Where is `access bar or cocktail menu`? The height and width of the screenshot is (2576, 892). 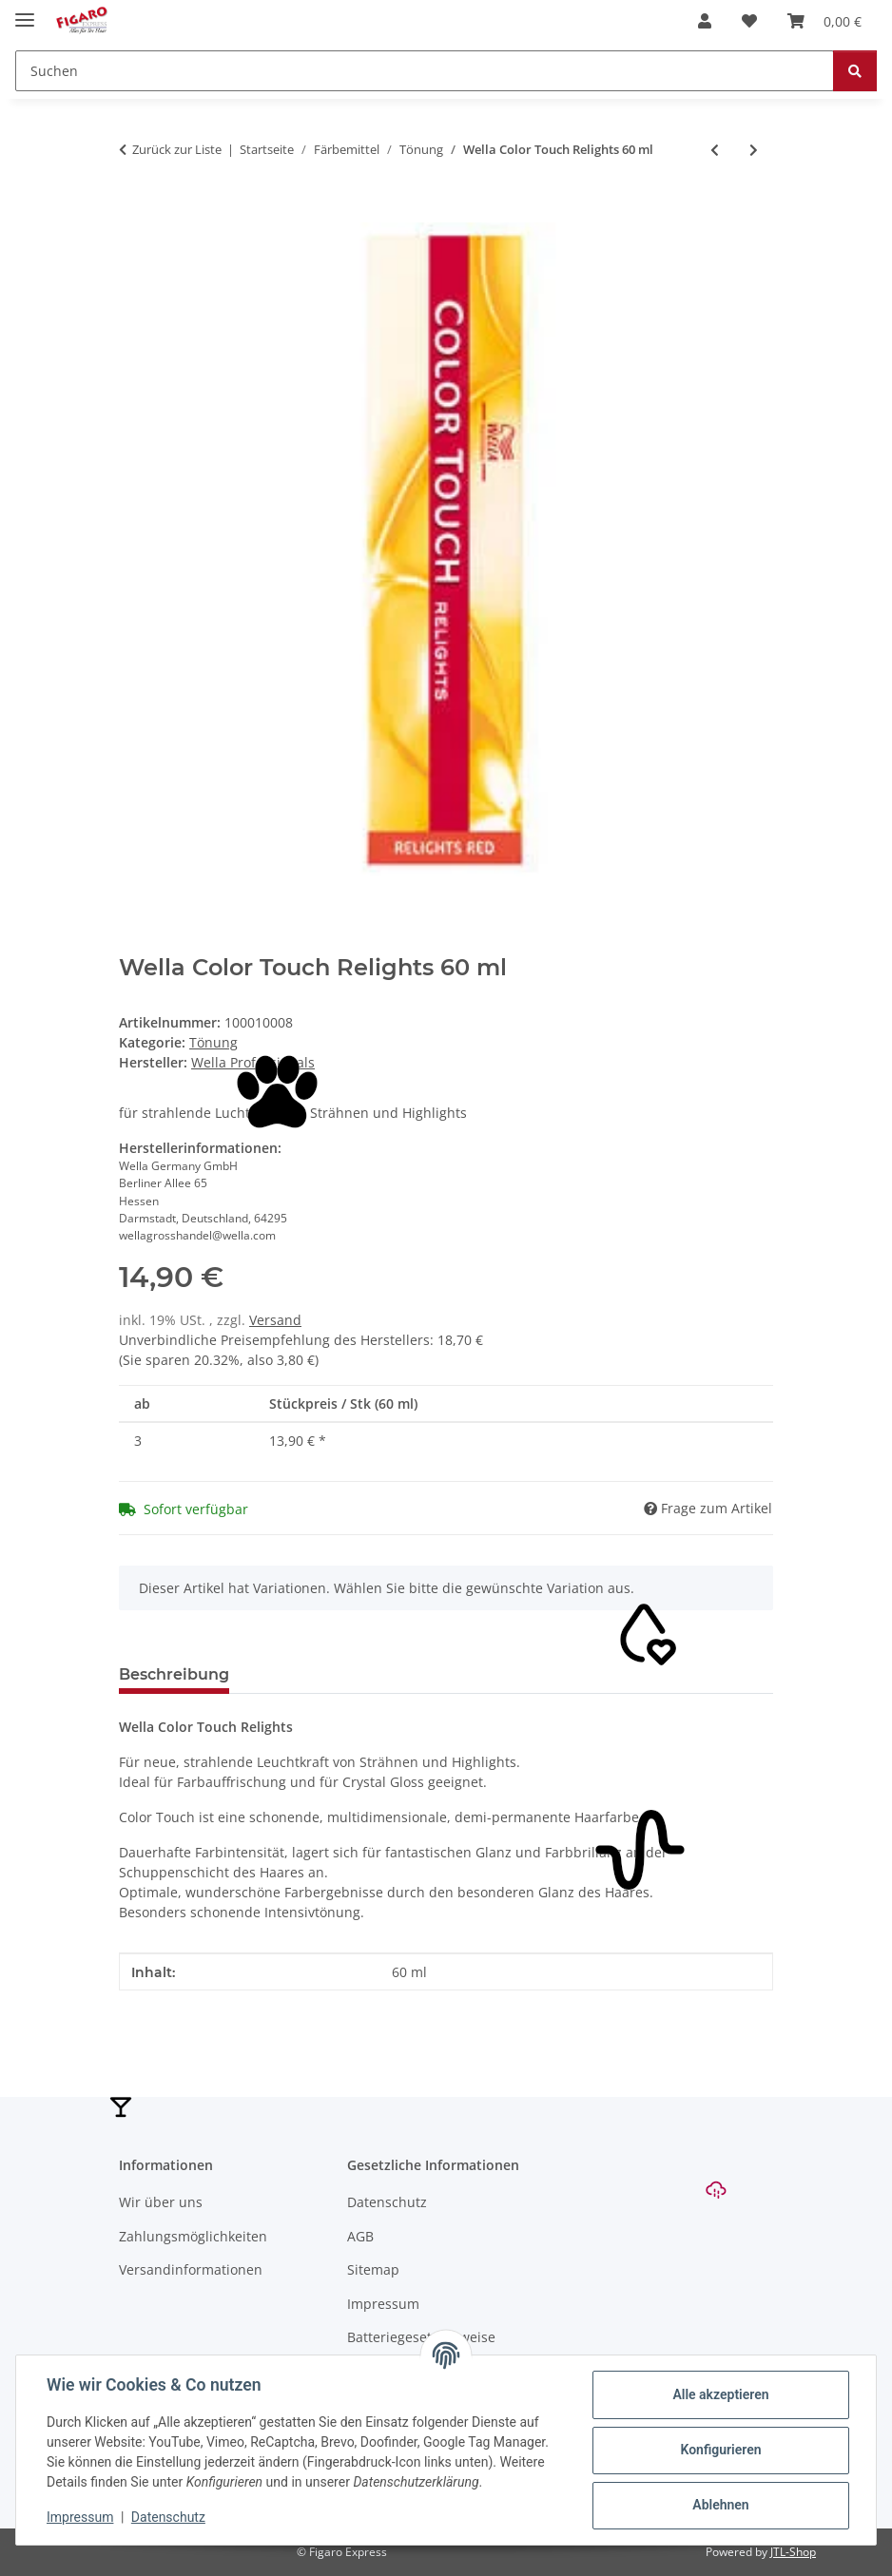
access bar or cocktail menu is located at coordinates (121, 2106).